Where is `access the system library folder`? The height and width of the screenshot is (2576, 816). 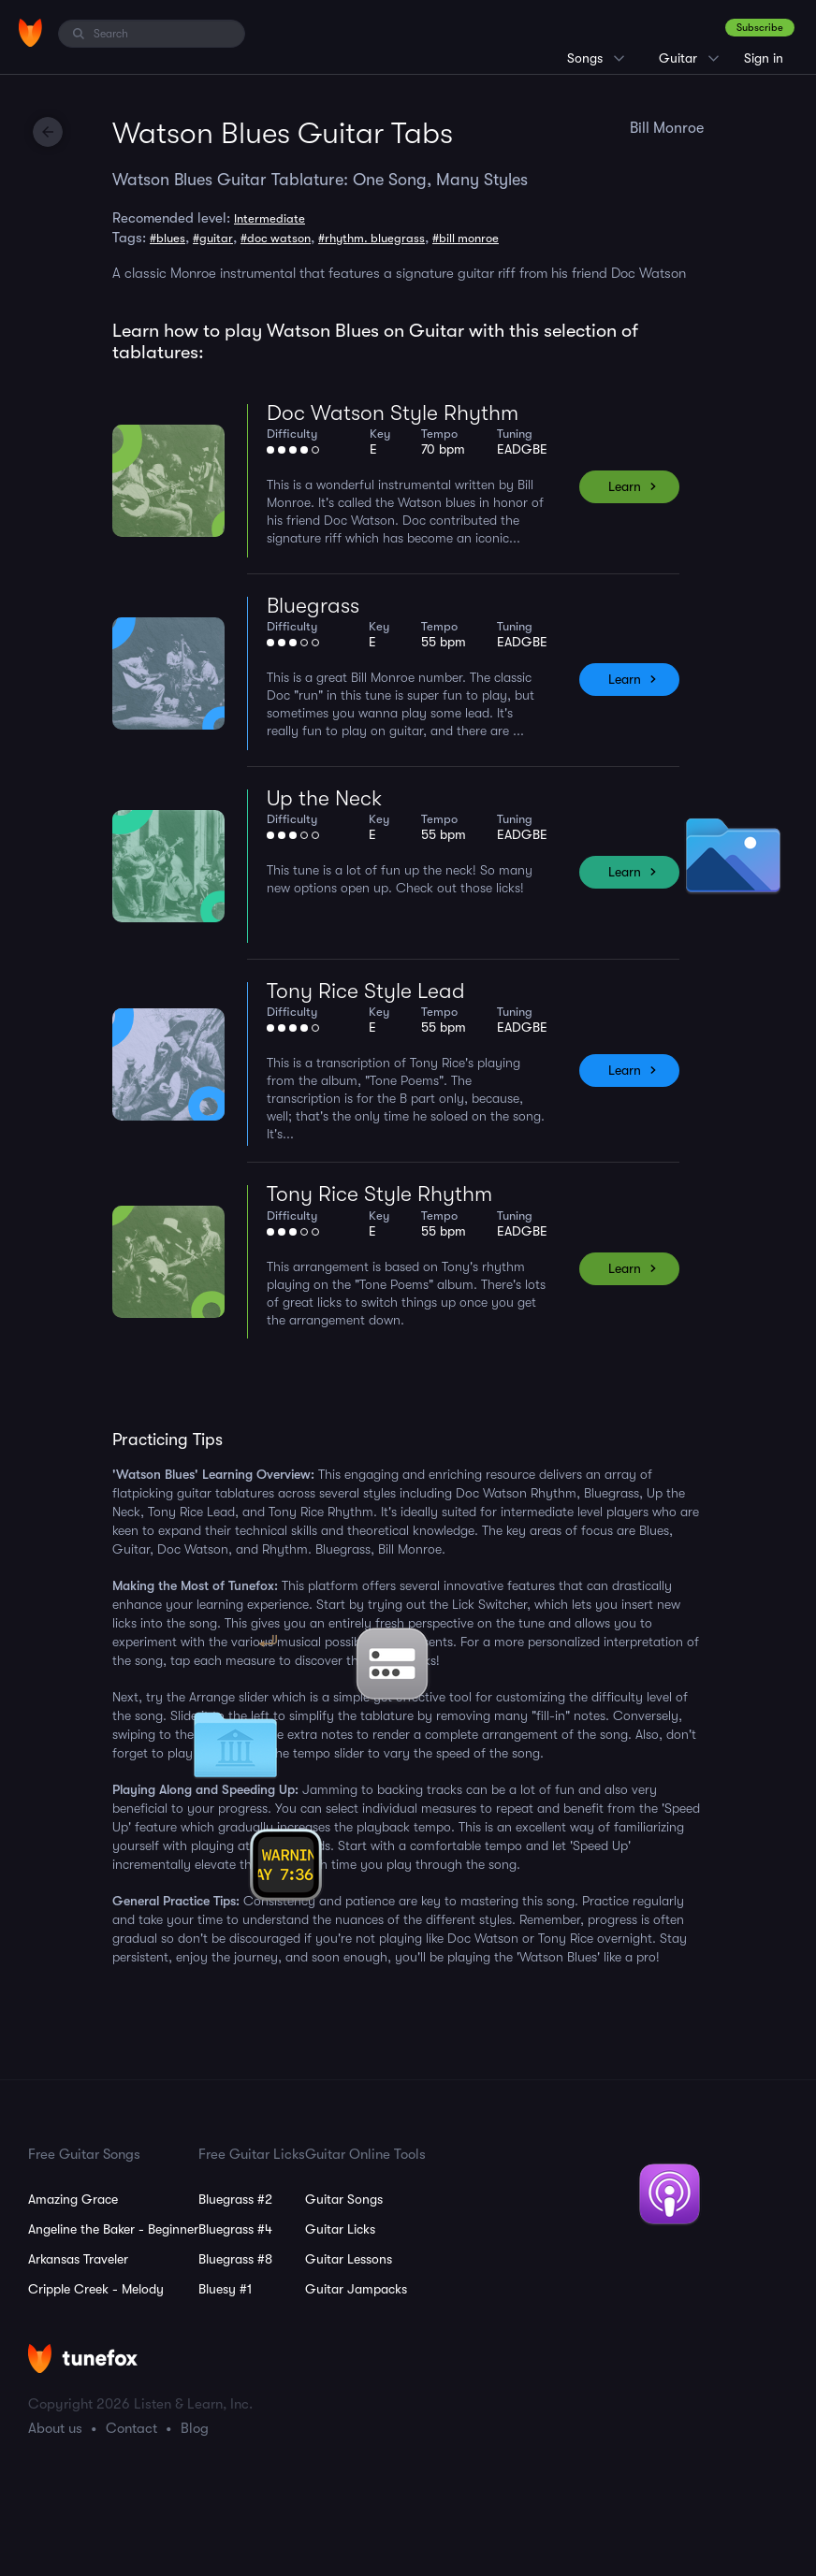
access the system library folder is located at coordinates (235, 1744).